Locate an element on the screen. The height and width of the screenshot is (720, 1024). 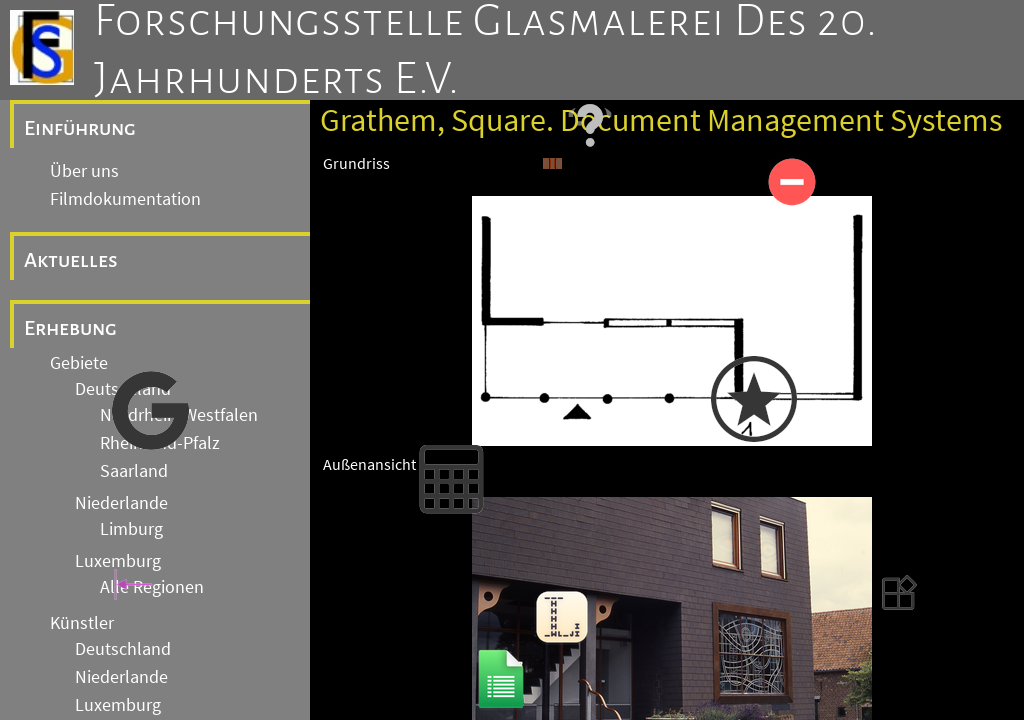
set default applications for file types is located at coordinates (754, 399).